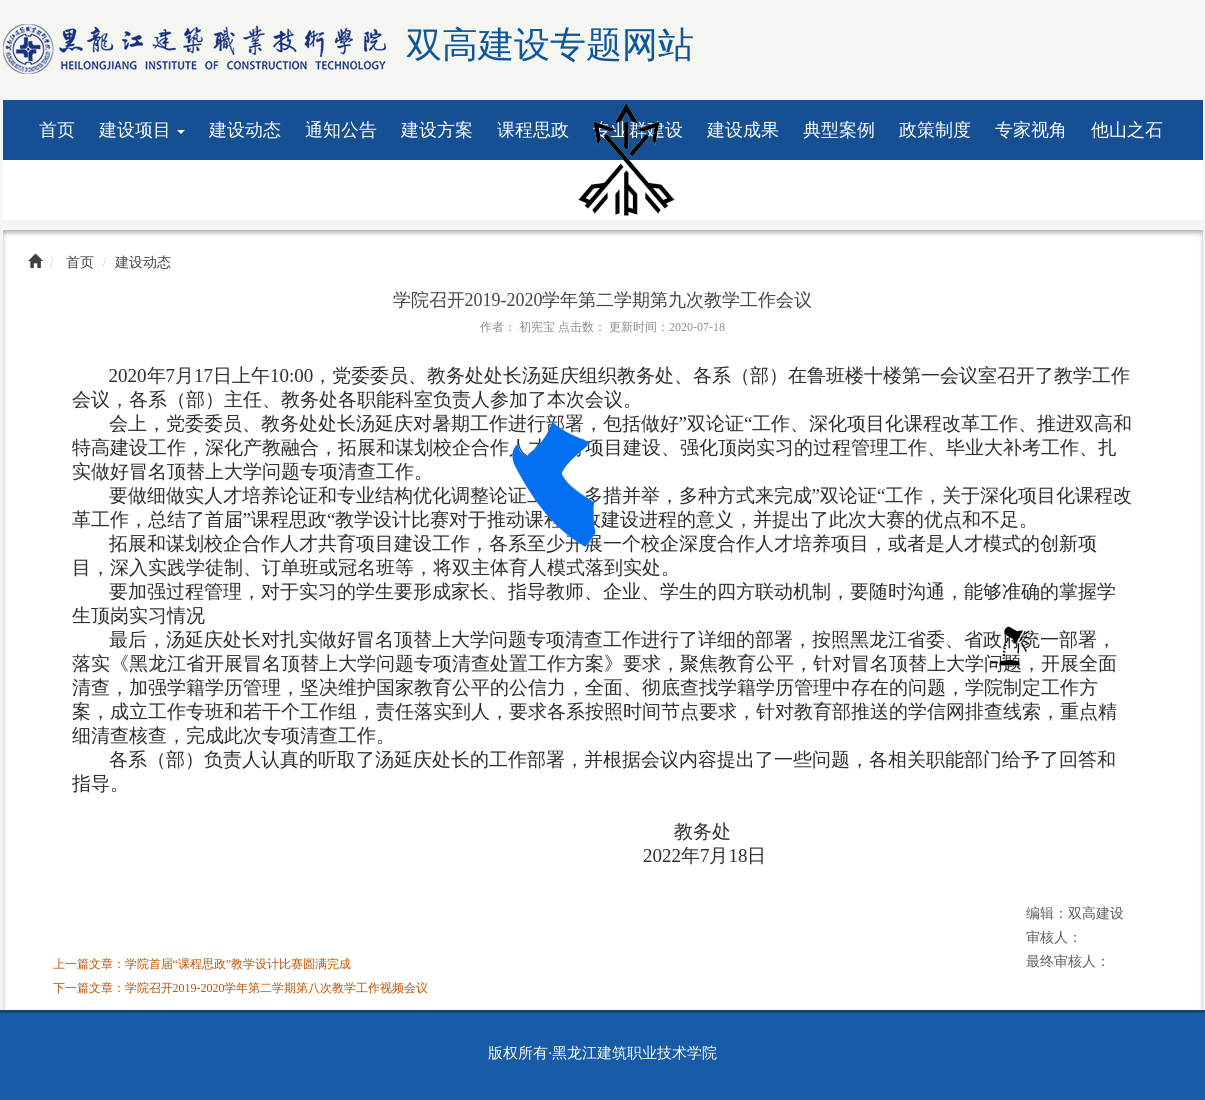 This screenshot has width=1205, height=1100. Describe the element at coordinates (1010, 646) in the screenshot. I see `toggle desk lamp or reading light` at that location.